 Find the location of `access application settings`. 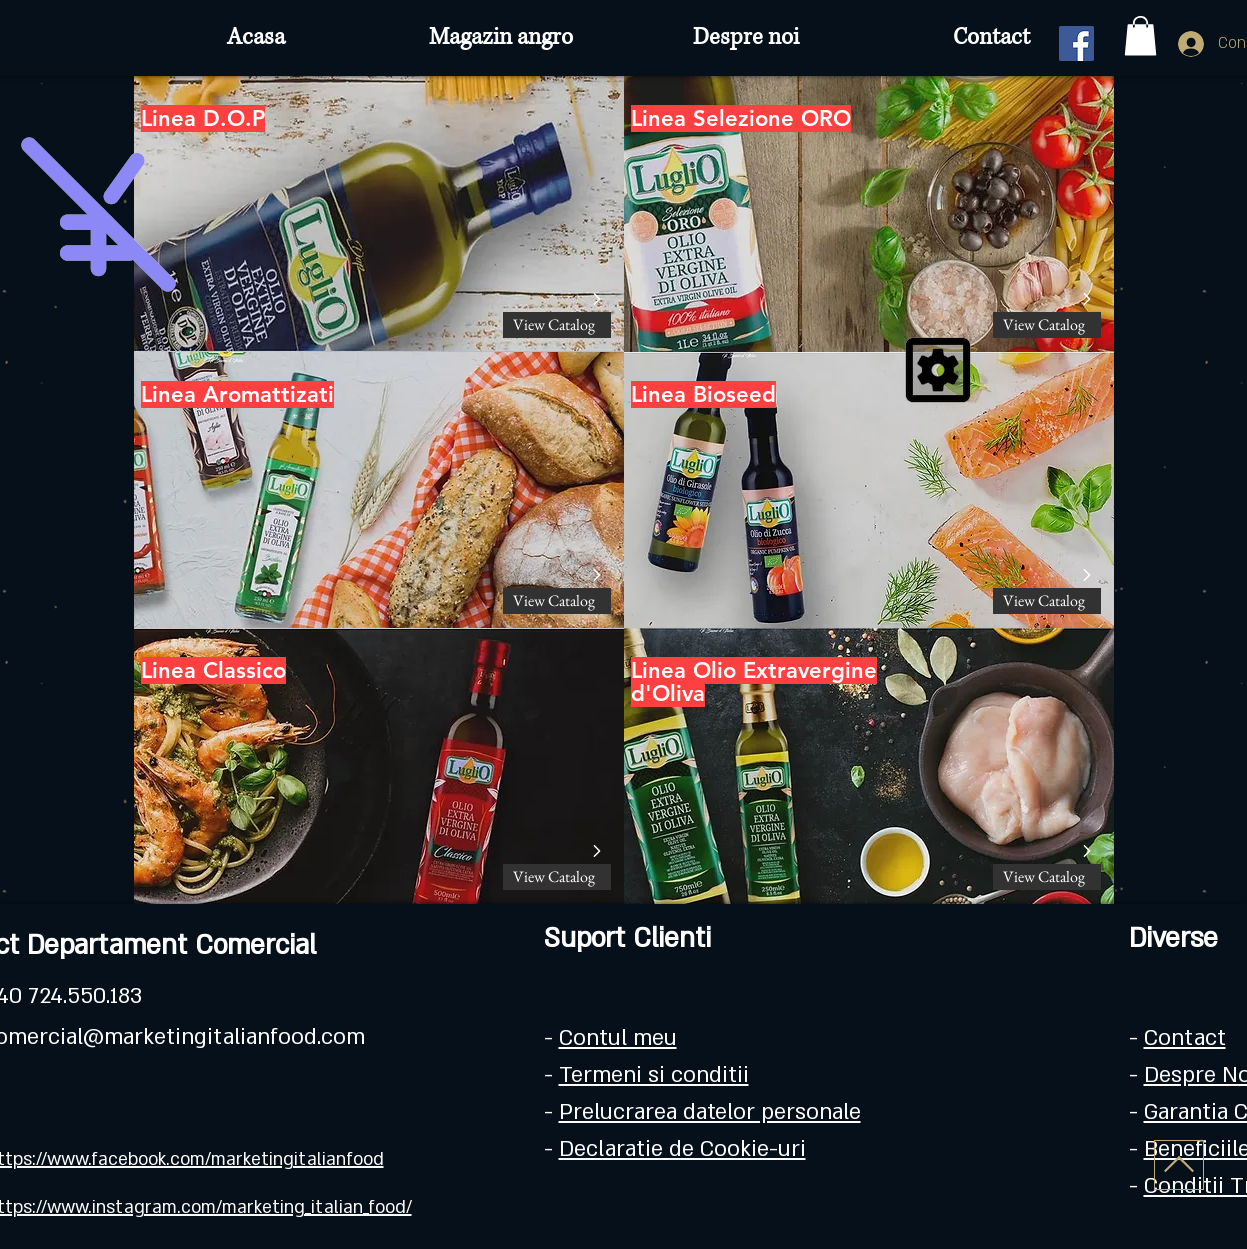

access application settings is located at coordinates (938, 370).